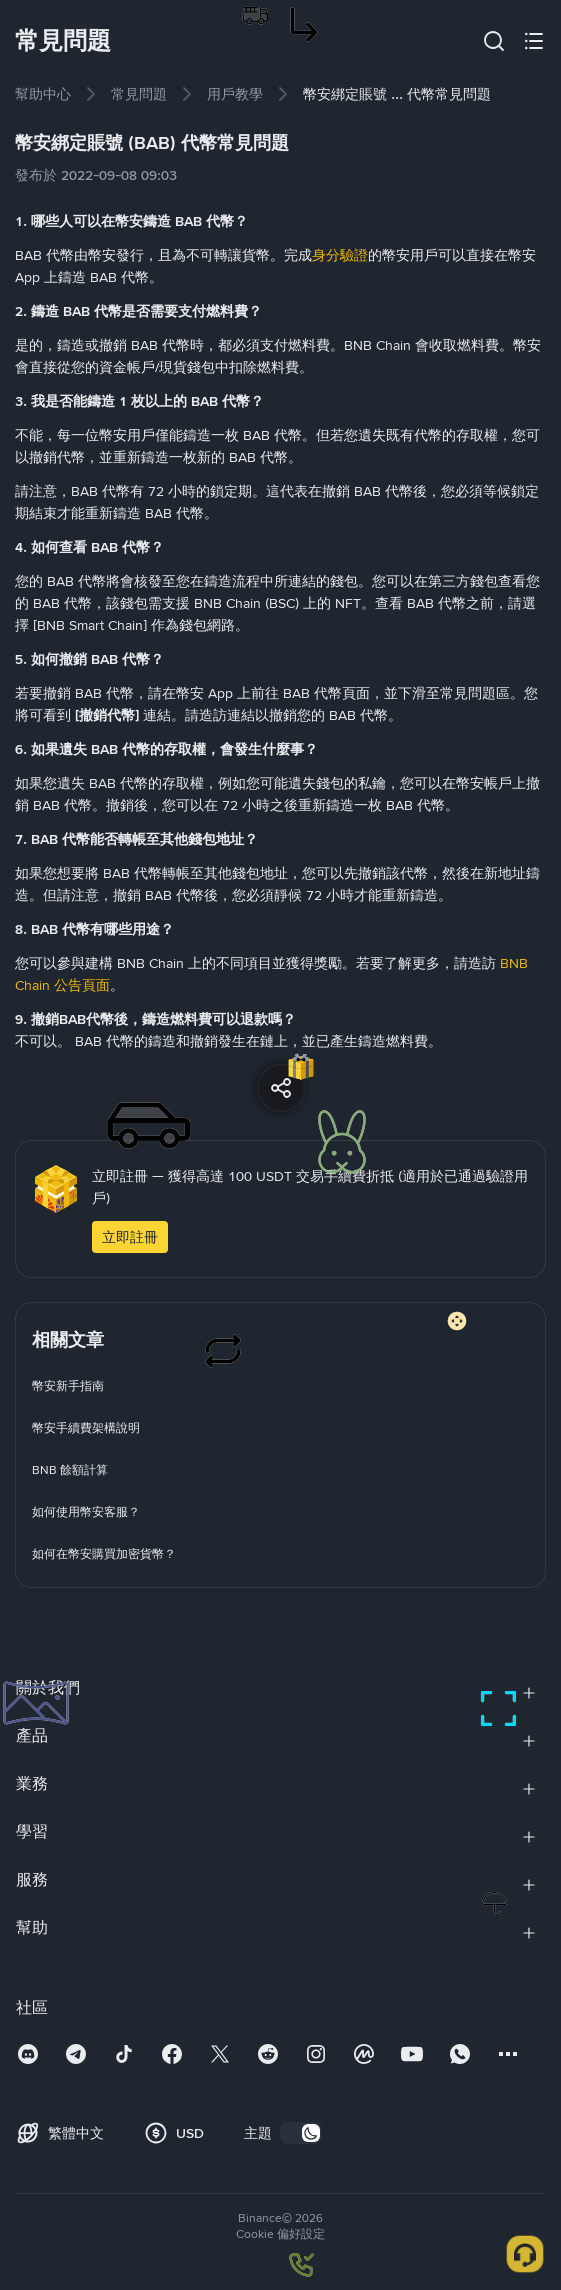  What do you see at coordinates (223, 1351) in the screenshot?
I see `enable repeat or loop playback` at bounding box center [223, 1351].